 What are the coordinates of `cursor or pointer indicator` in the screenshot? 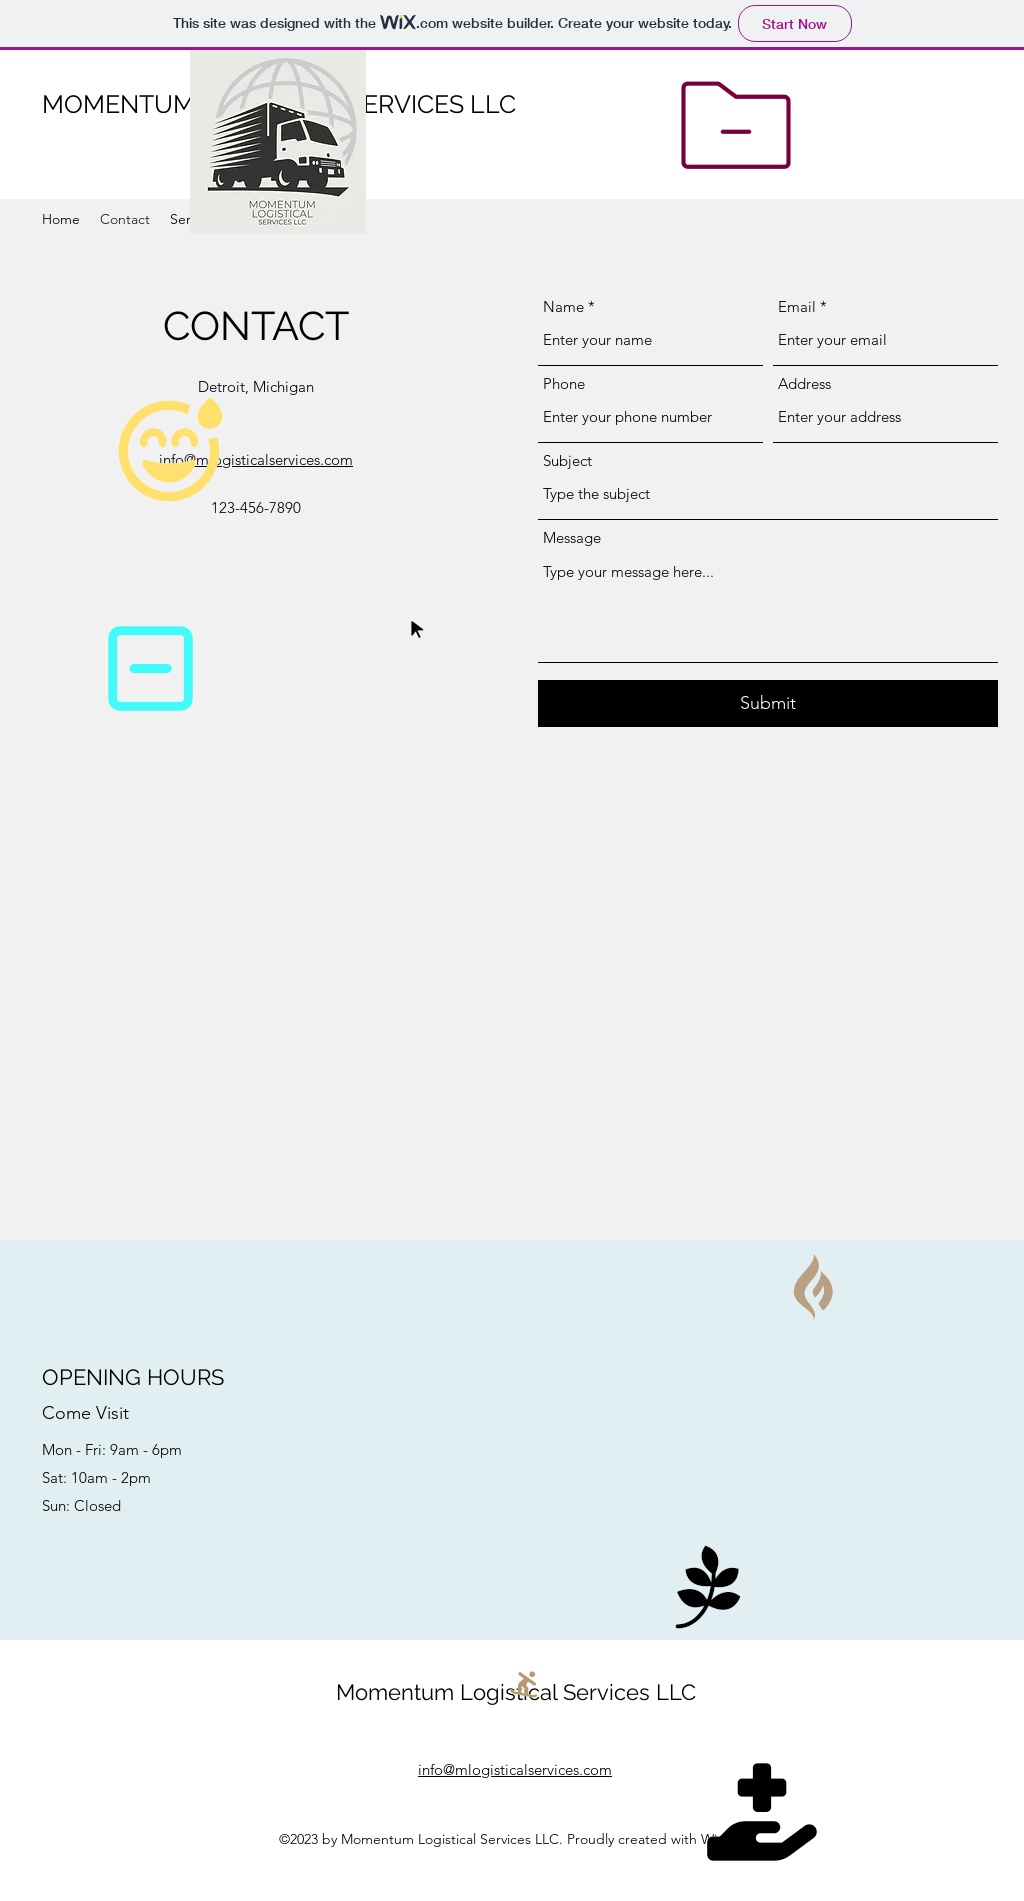 It's located at (416, 629).